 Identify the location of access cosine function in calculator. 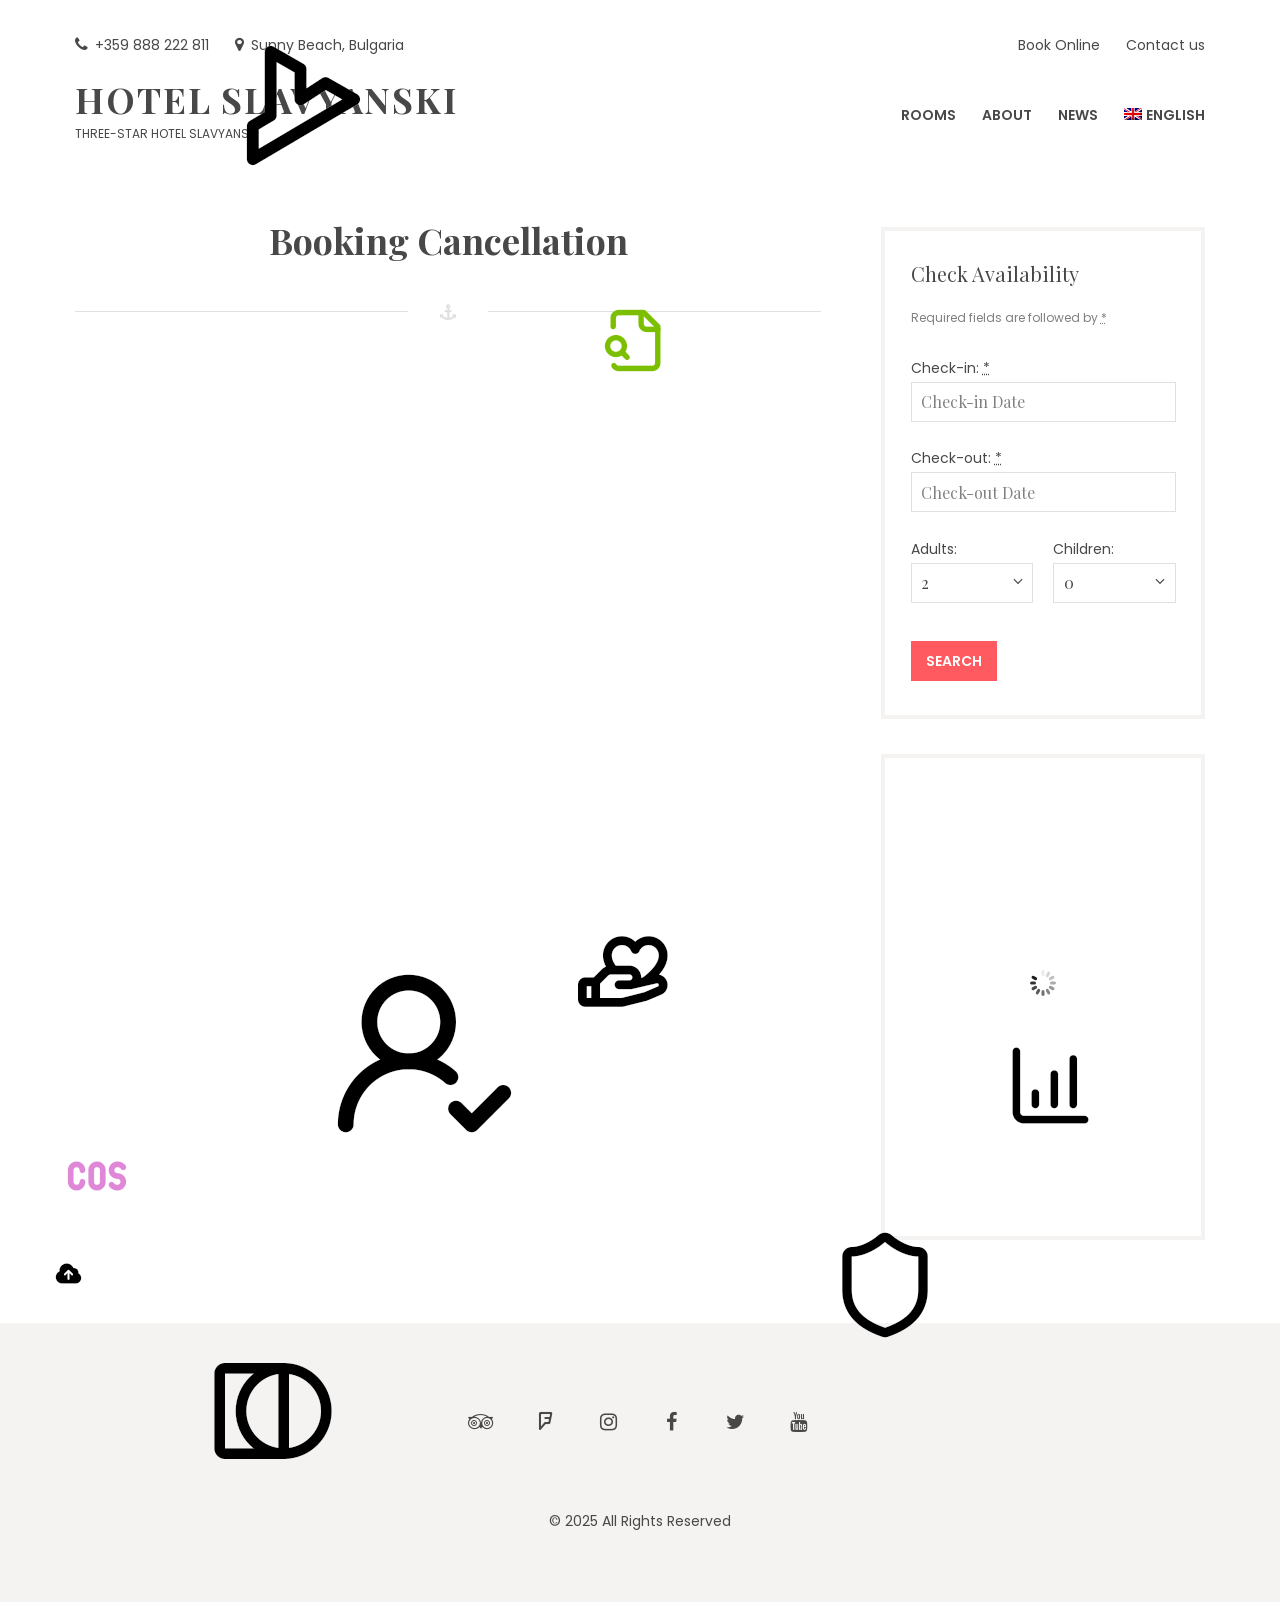
(97, 1176).